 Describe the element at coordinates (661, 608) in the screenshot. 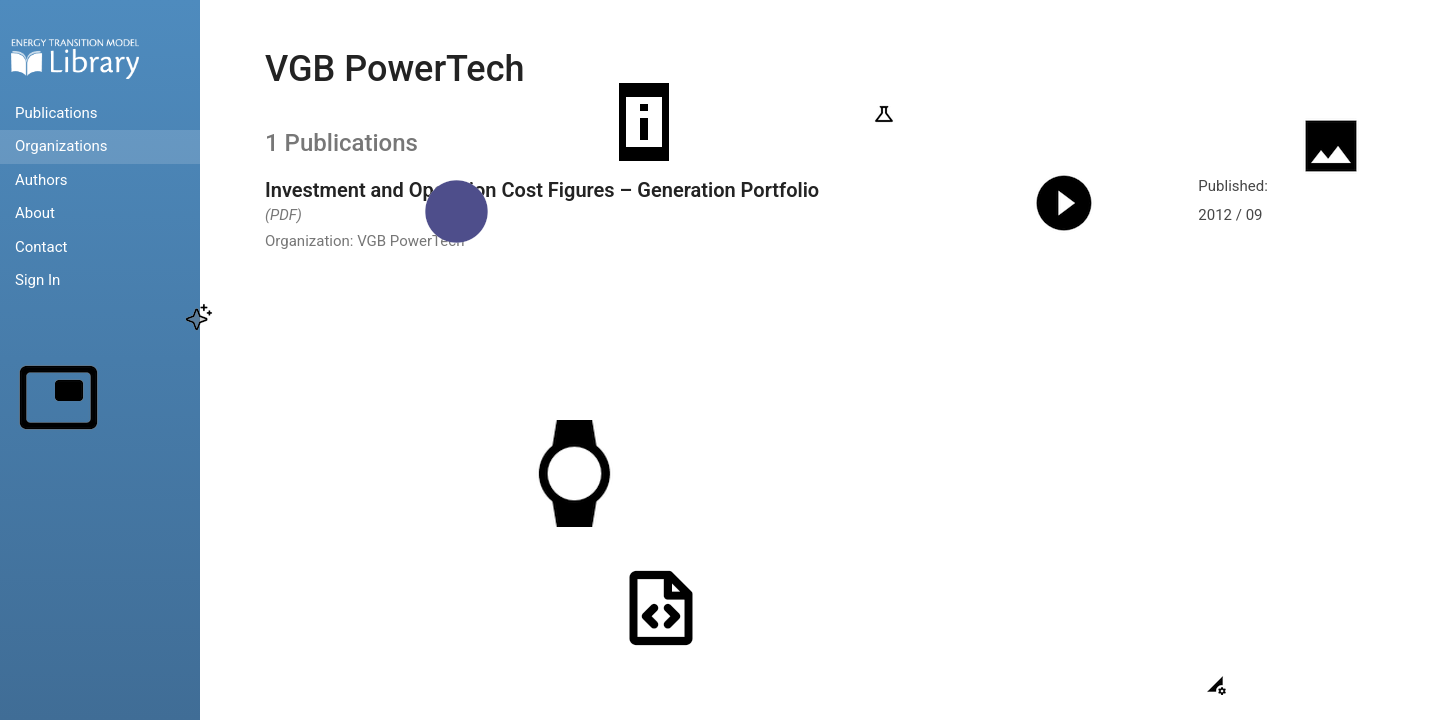

I see `view source code file` at that location.